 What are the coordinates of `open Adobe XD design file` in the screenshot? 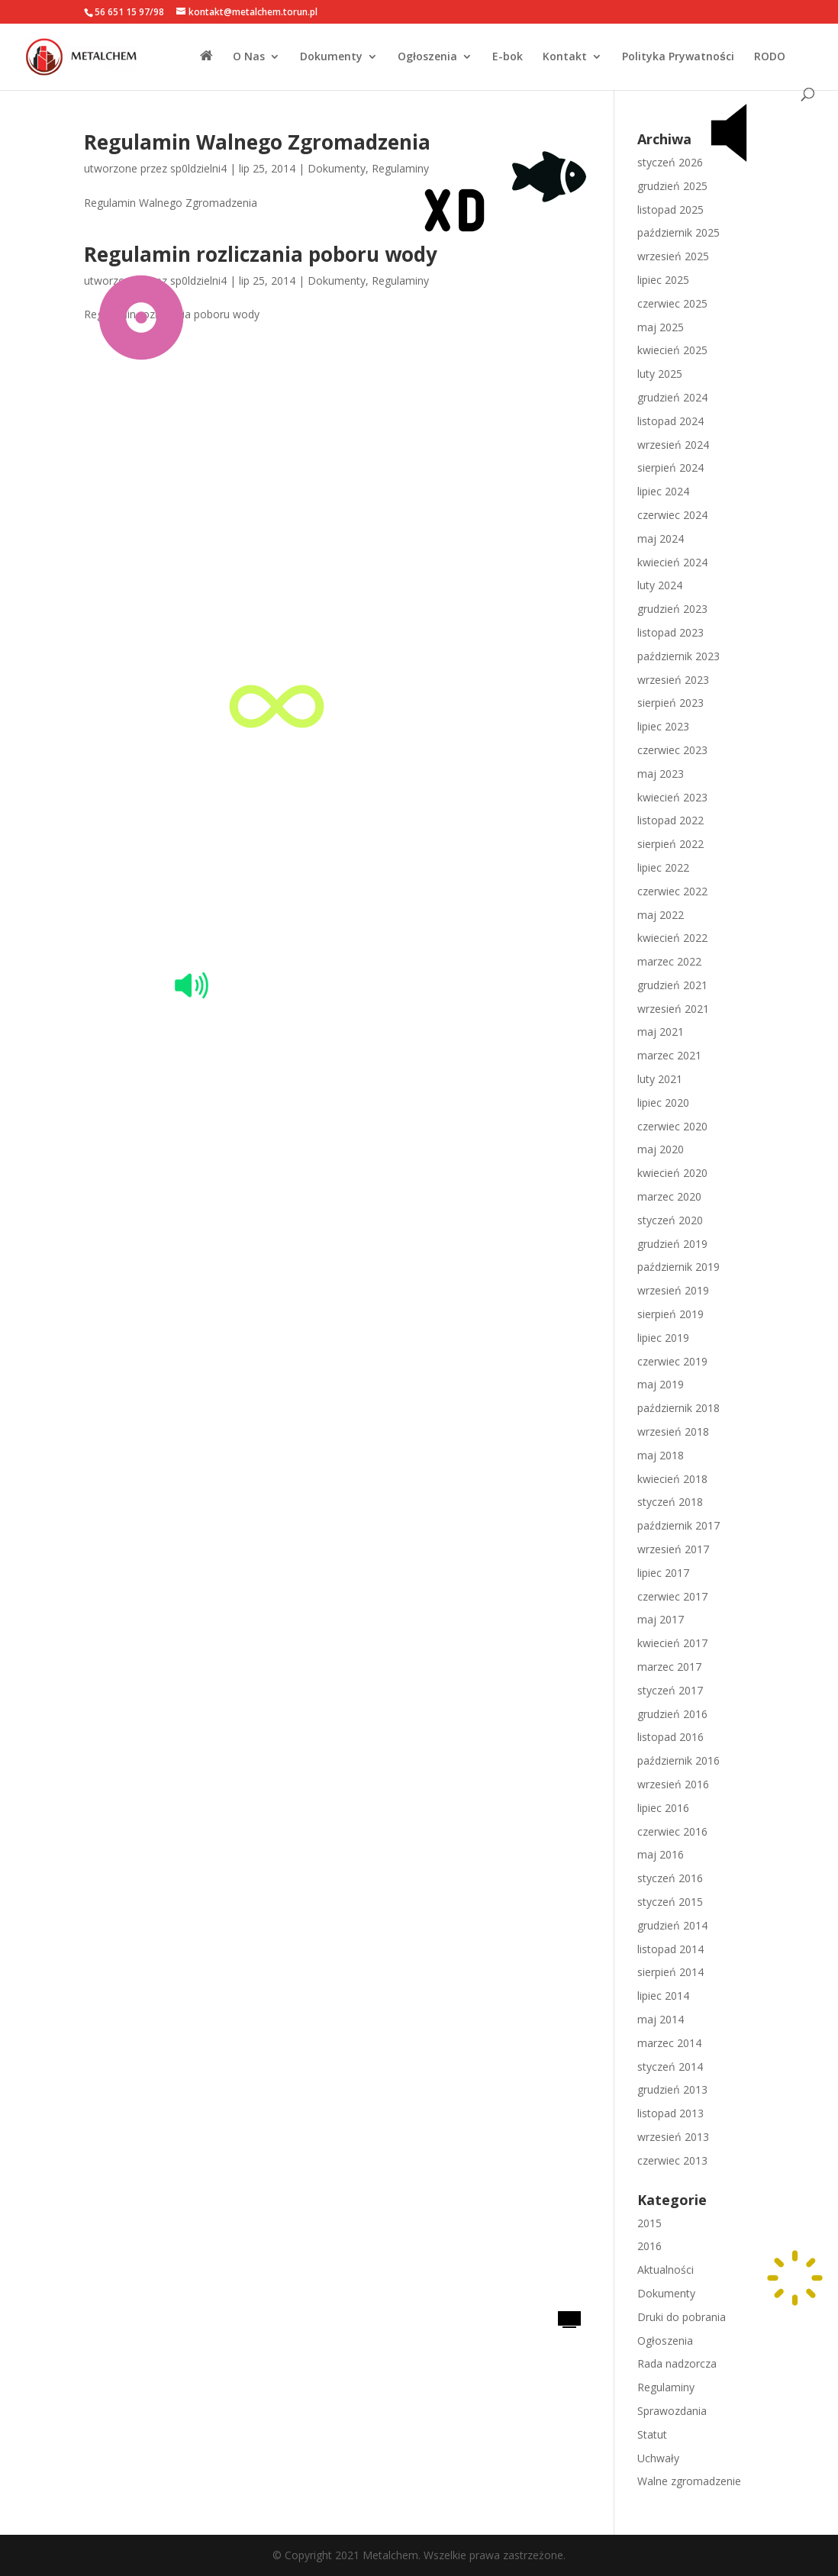 It's located at (454, 210).